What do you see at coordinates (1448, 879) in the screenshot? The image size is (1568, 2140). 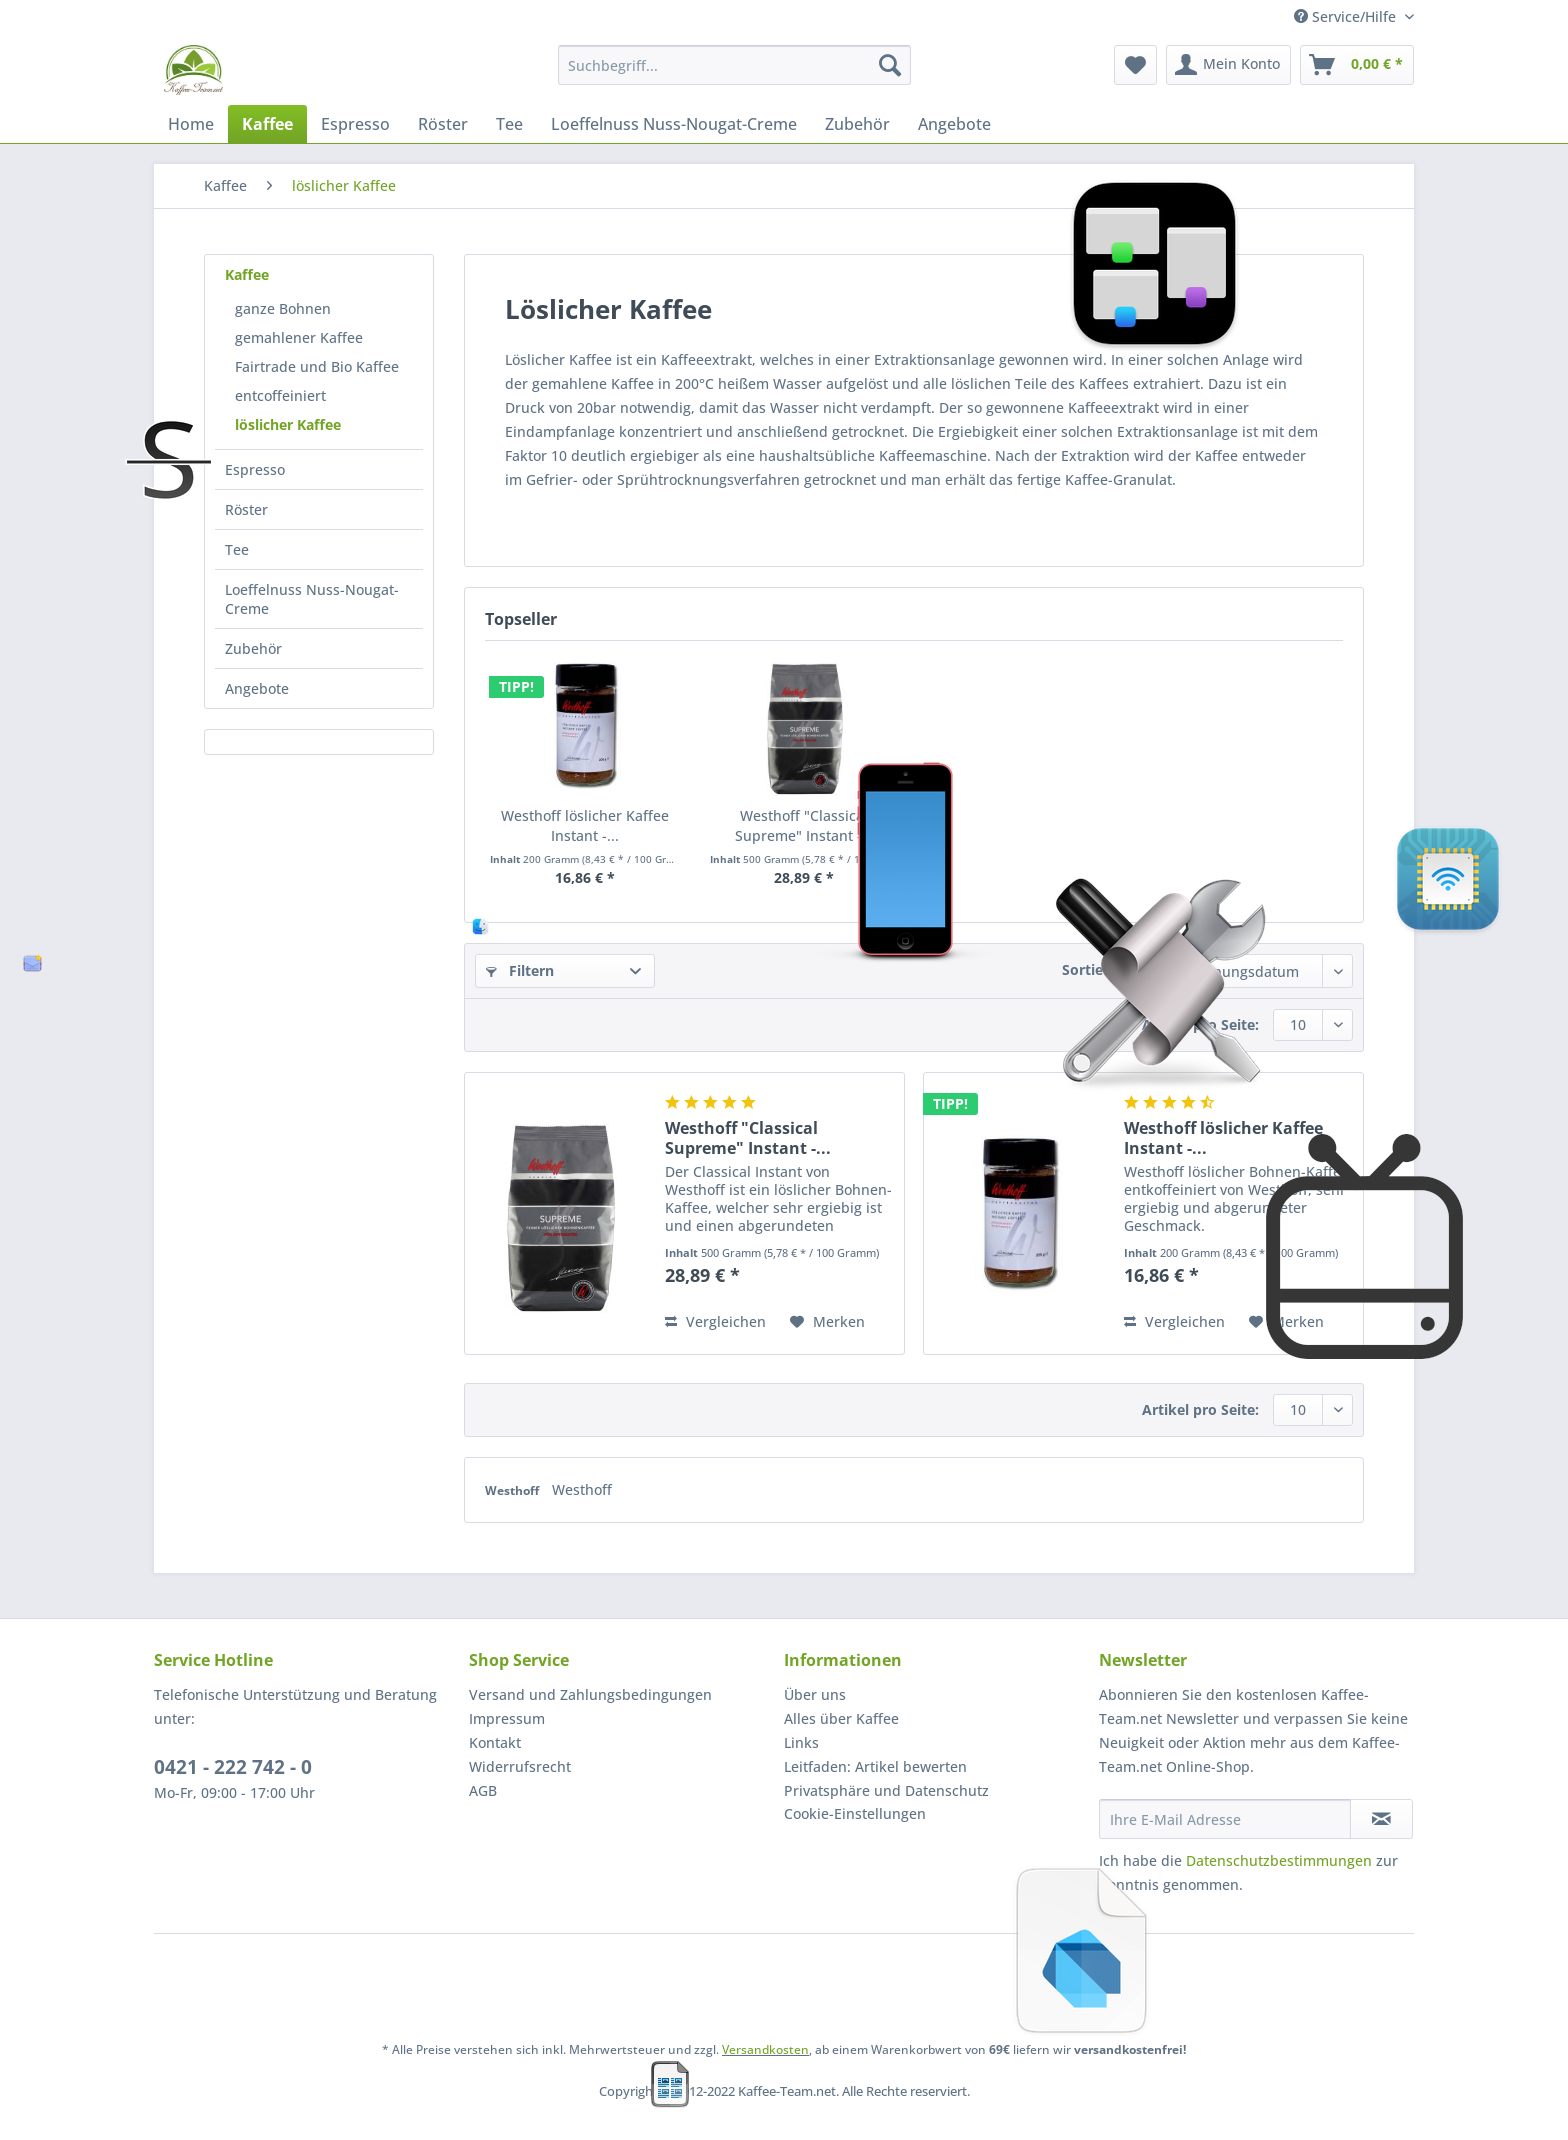 I see `view network adapter settings` at bounding box center [1448, 879].